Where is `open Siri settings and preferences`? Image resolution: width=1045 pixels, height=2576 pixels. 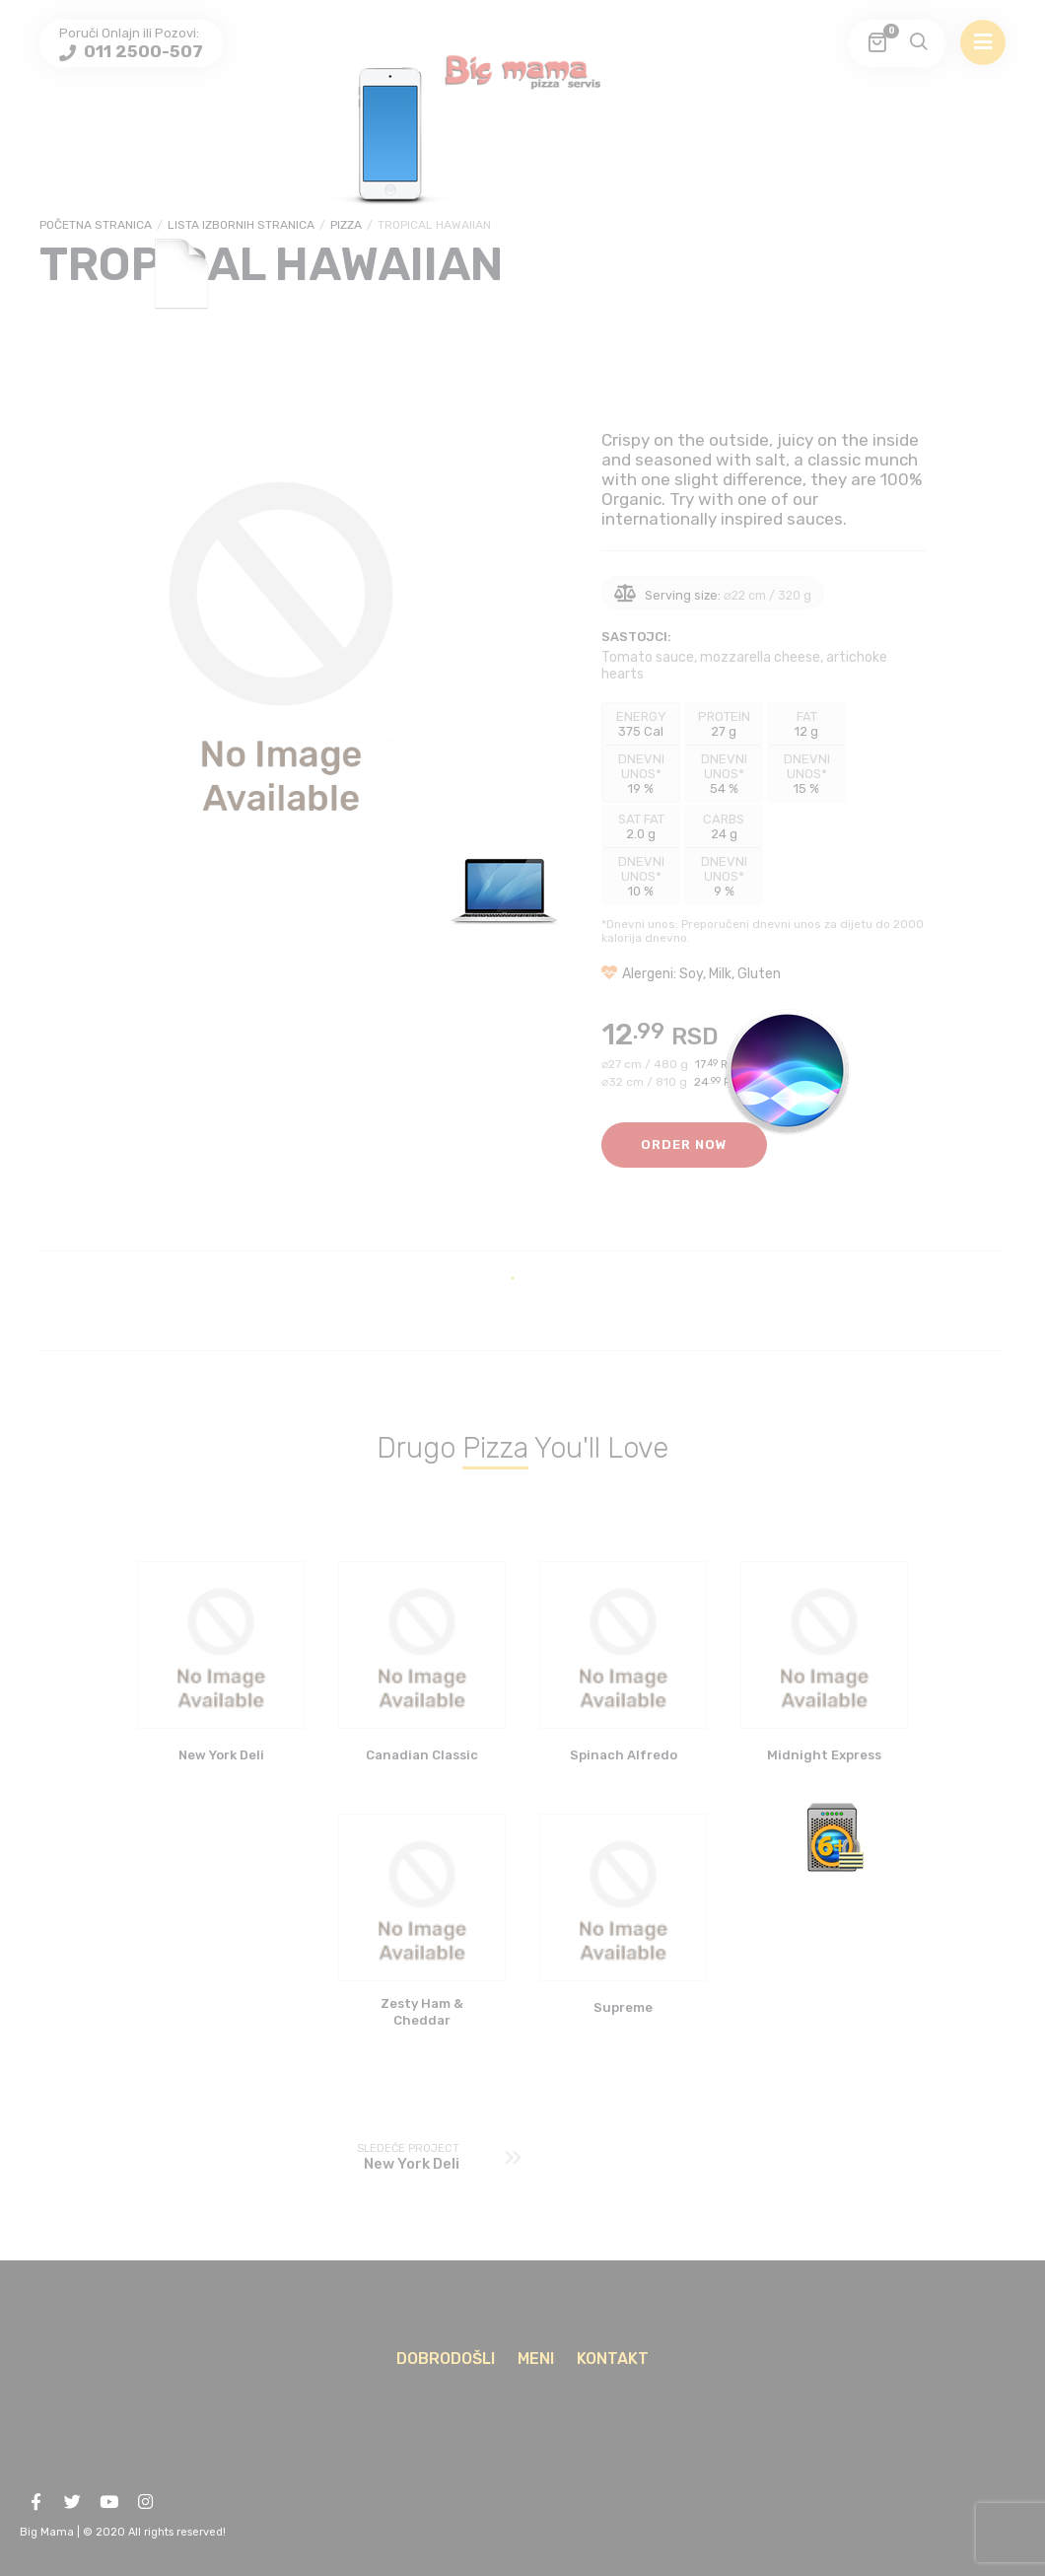 open Siri settings and preferences is located at coordinates (787, 1070).